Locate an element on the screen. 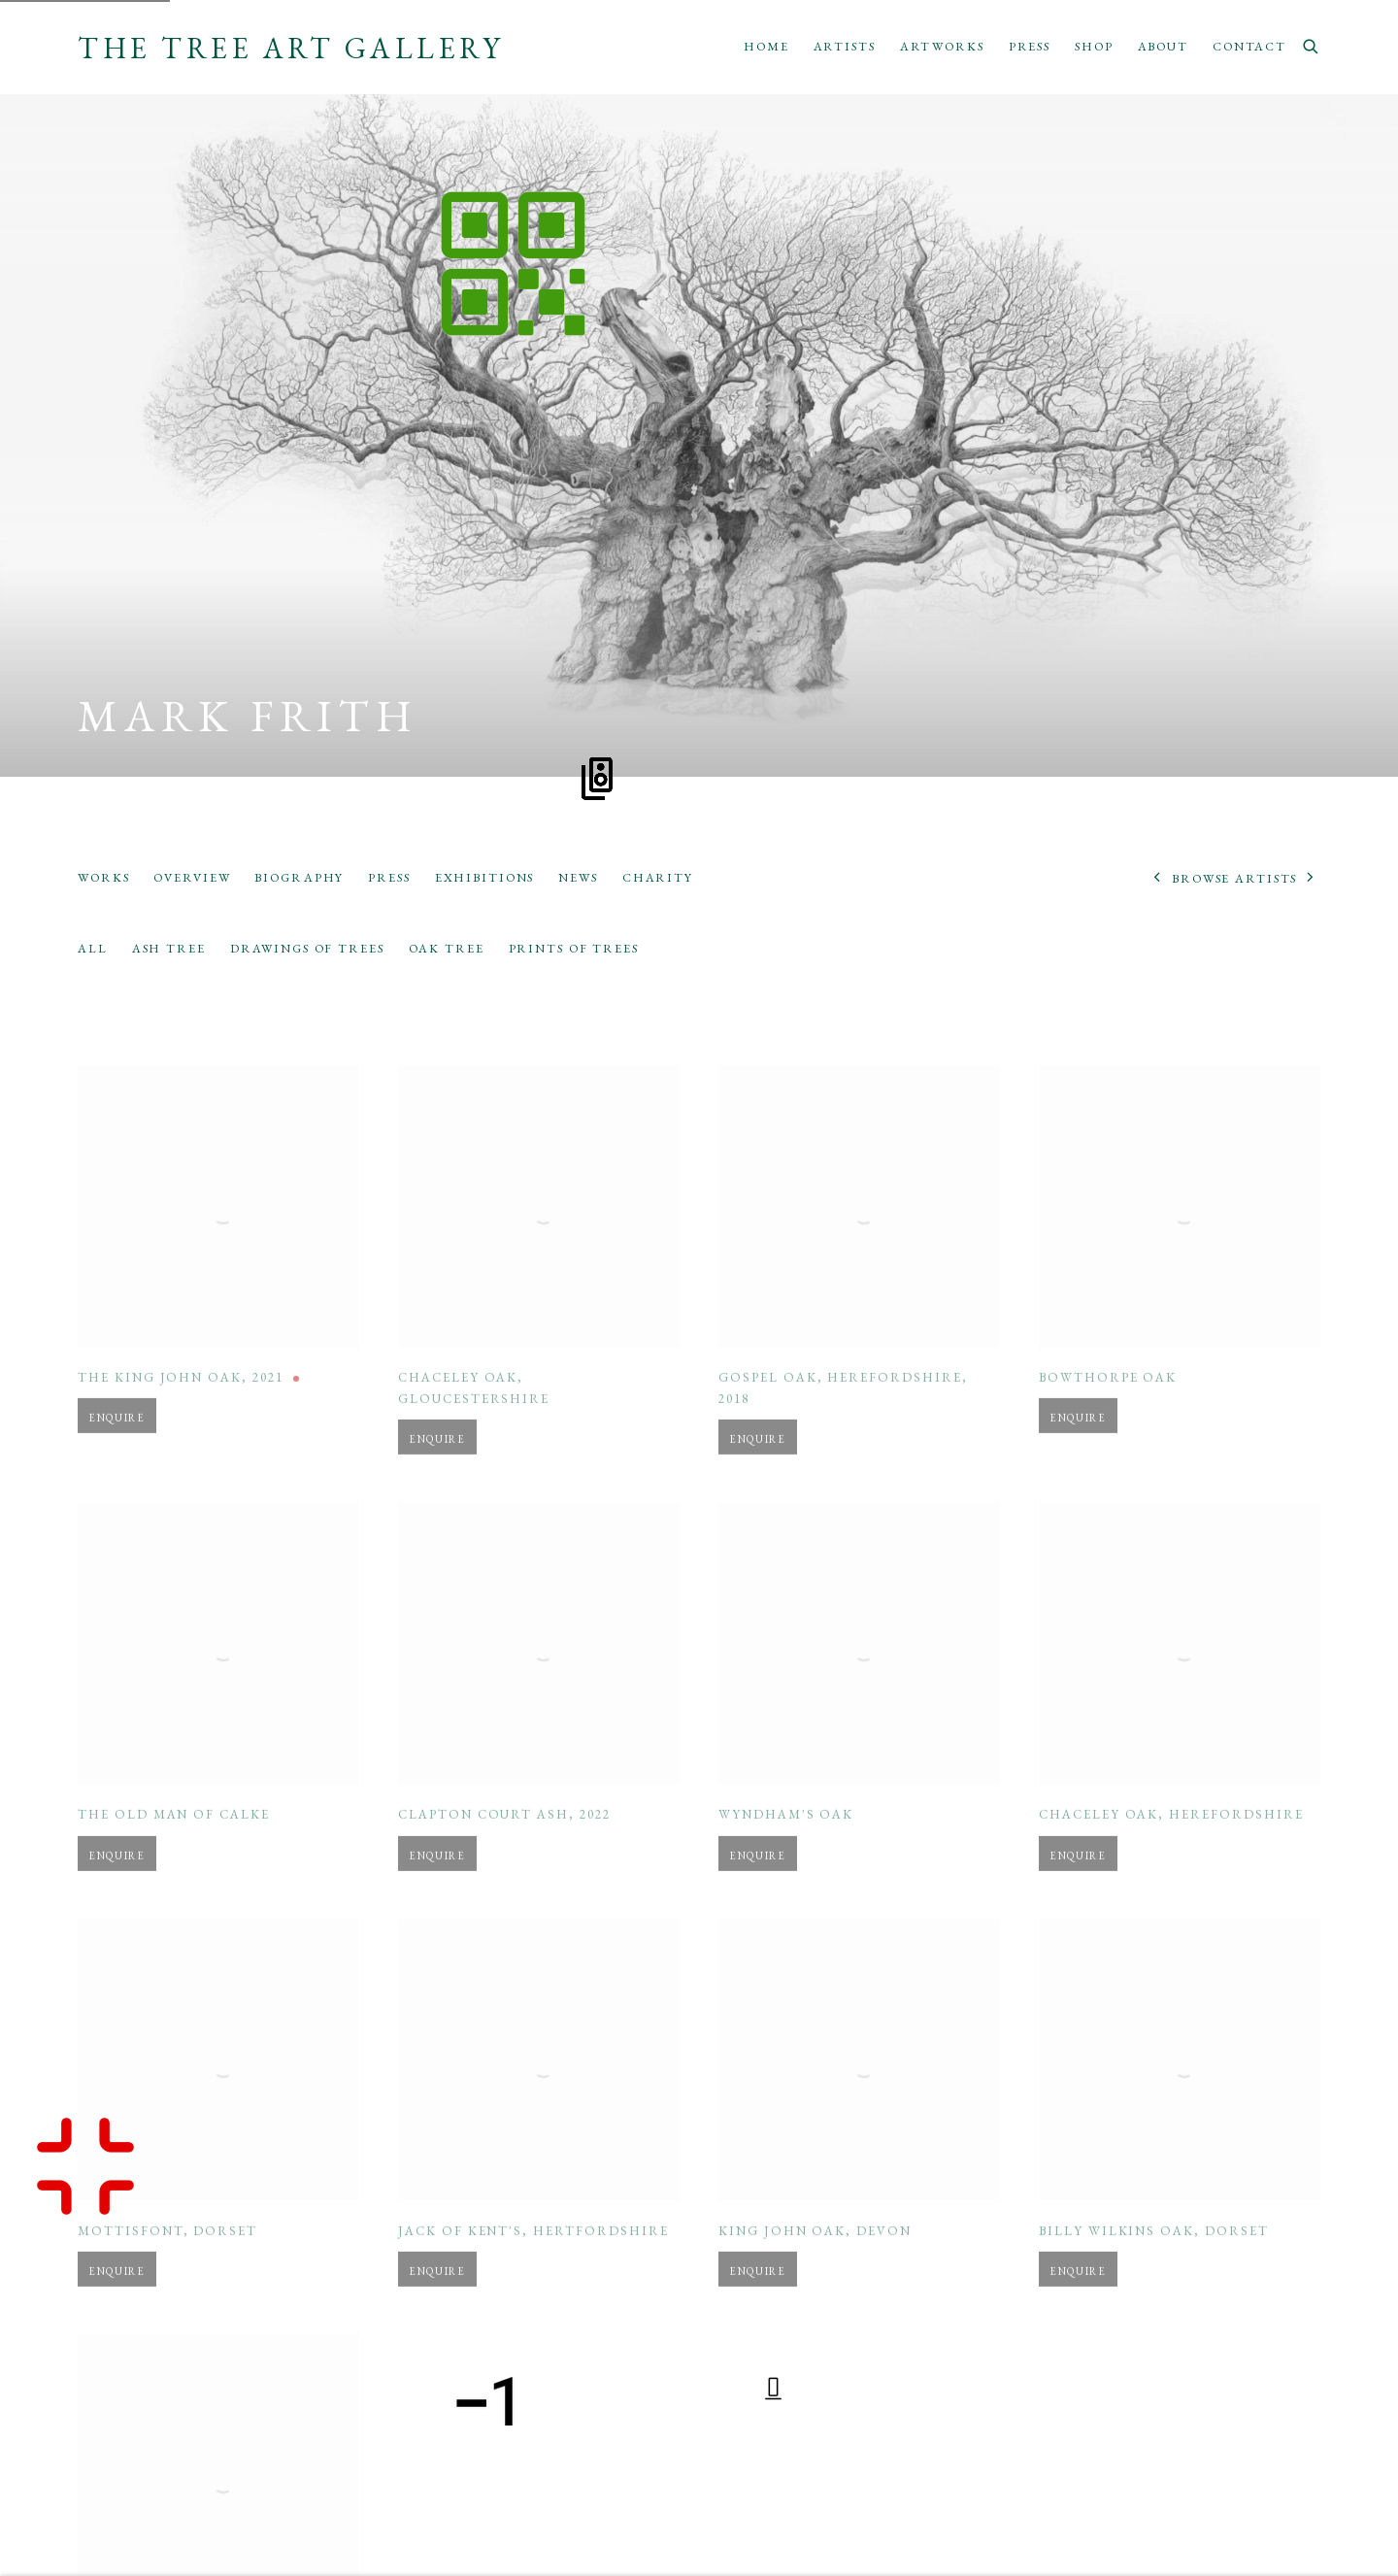  access speaker group settings is located at coordinates (597, 779).